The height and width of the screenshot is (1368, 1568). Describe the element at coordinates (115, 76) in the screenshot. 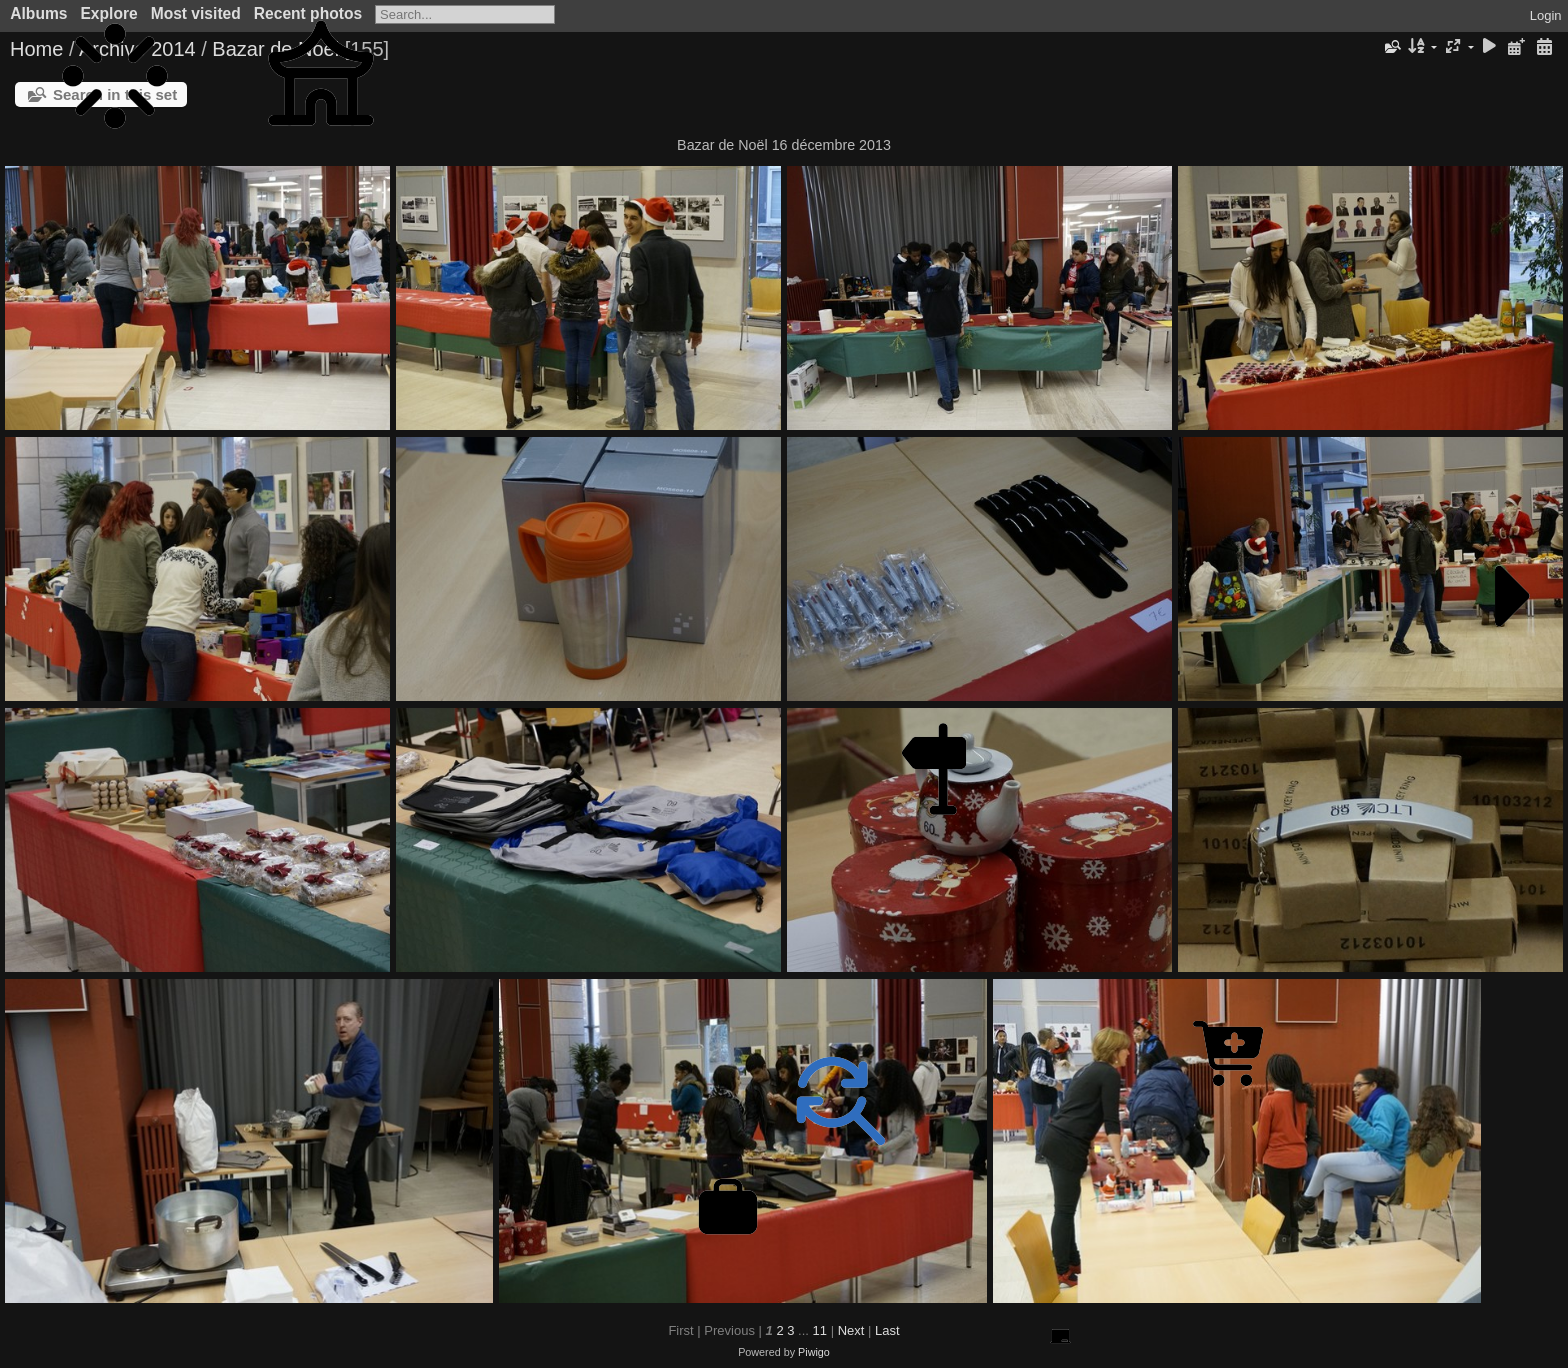

I see `open steam gaming platform` at that location.